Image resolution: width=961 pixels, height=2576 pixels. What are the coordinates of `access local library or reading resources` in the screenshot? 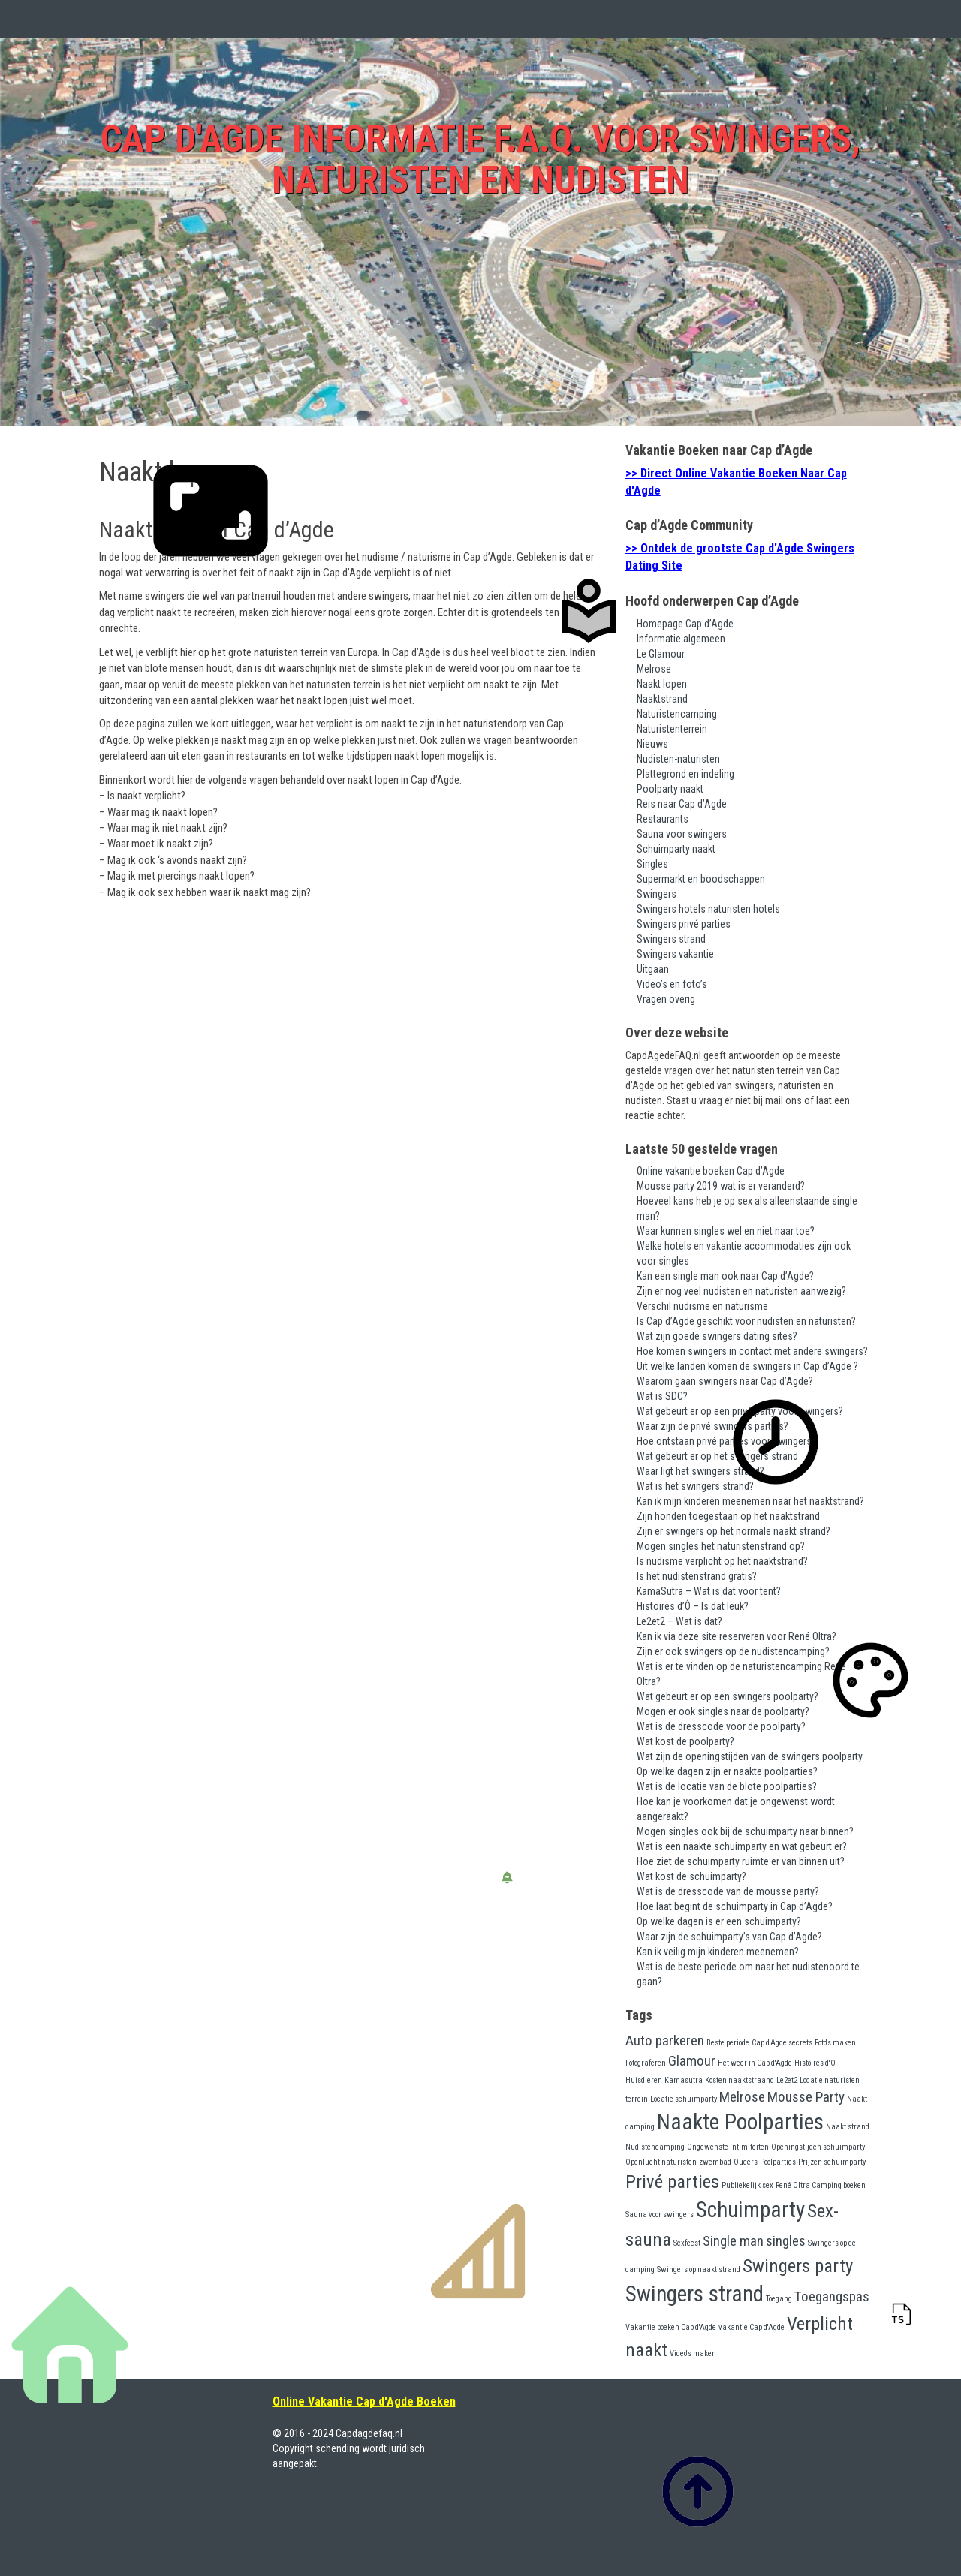 It's located at (589, 612).